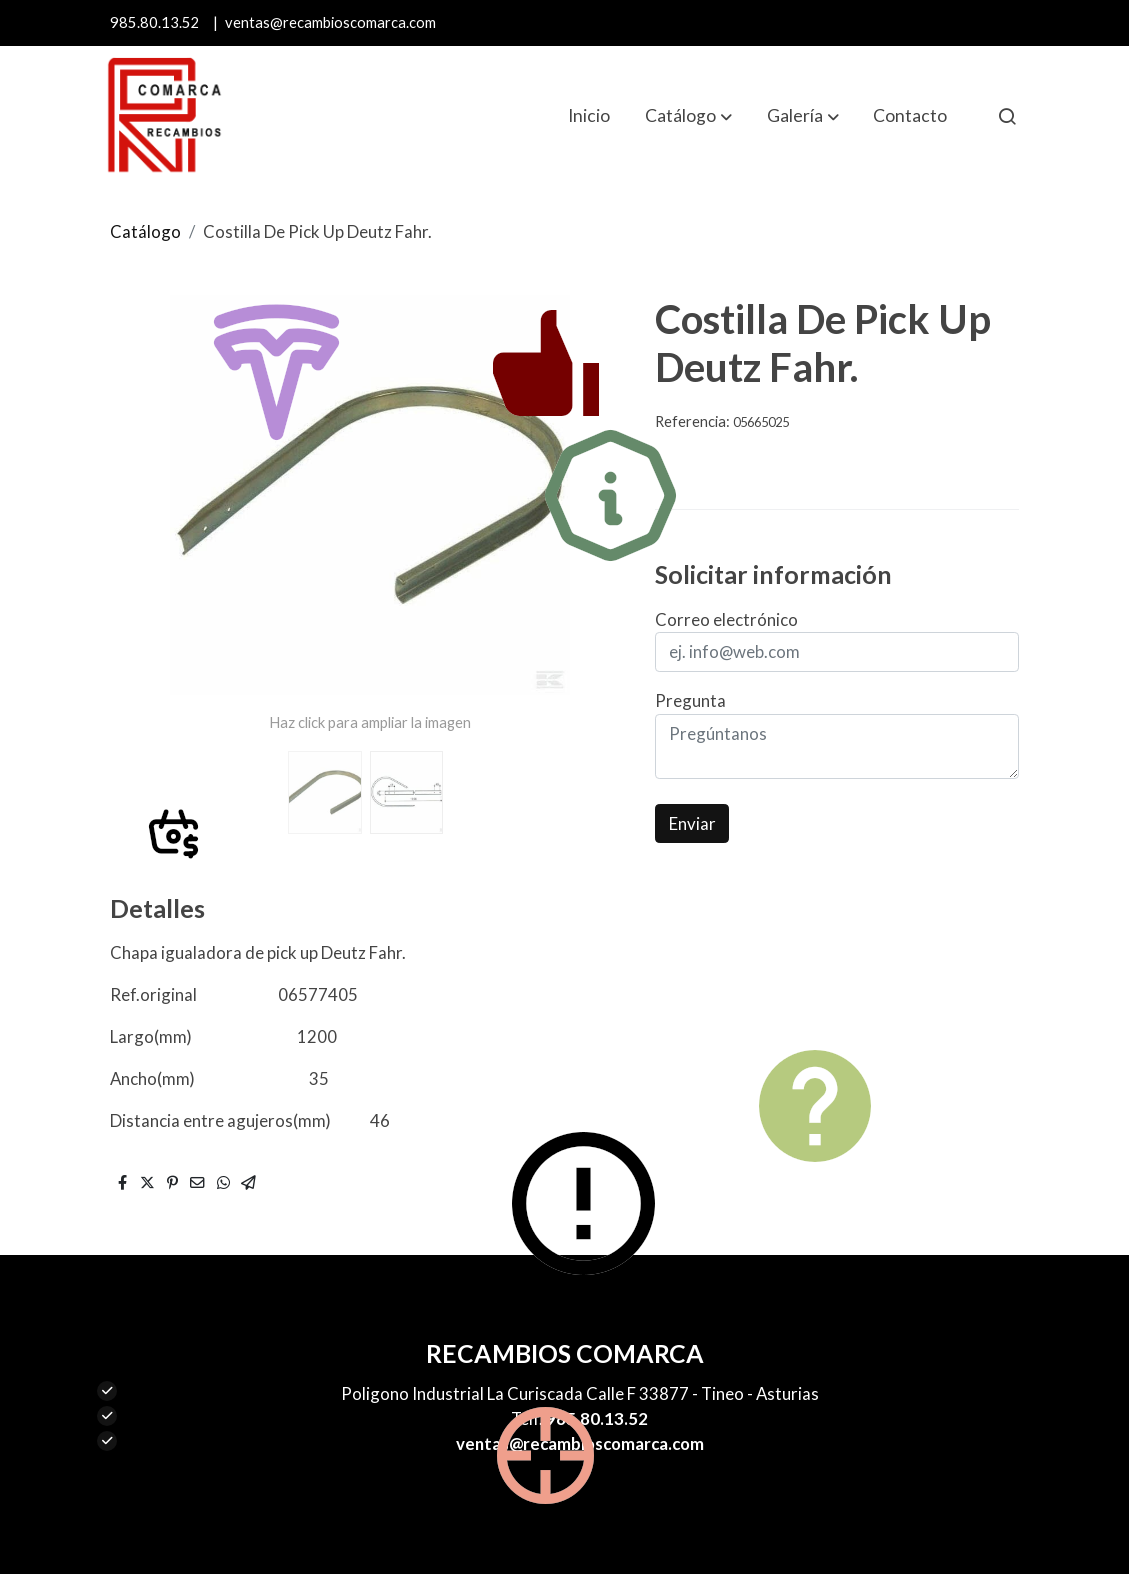 This screenshot has width=1129, height=1574. What do you see at coordinates (583, 1203) in the screenshot?
I see `indicates a warning or alert requiring attention` at bounding box center [583, 1203].